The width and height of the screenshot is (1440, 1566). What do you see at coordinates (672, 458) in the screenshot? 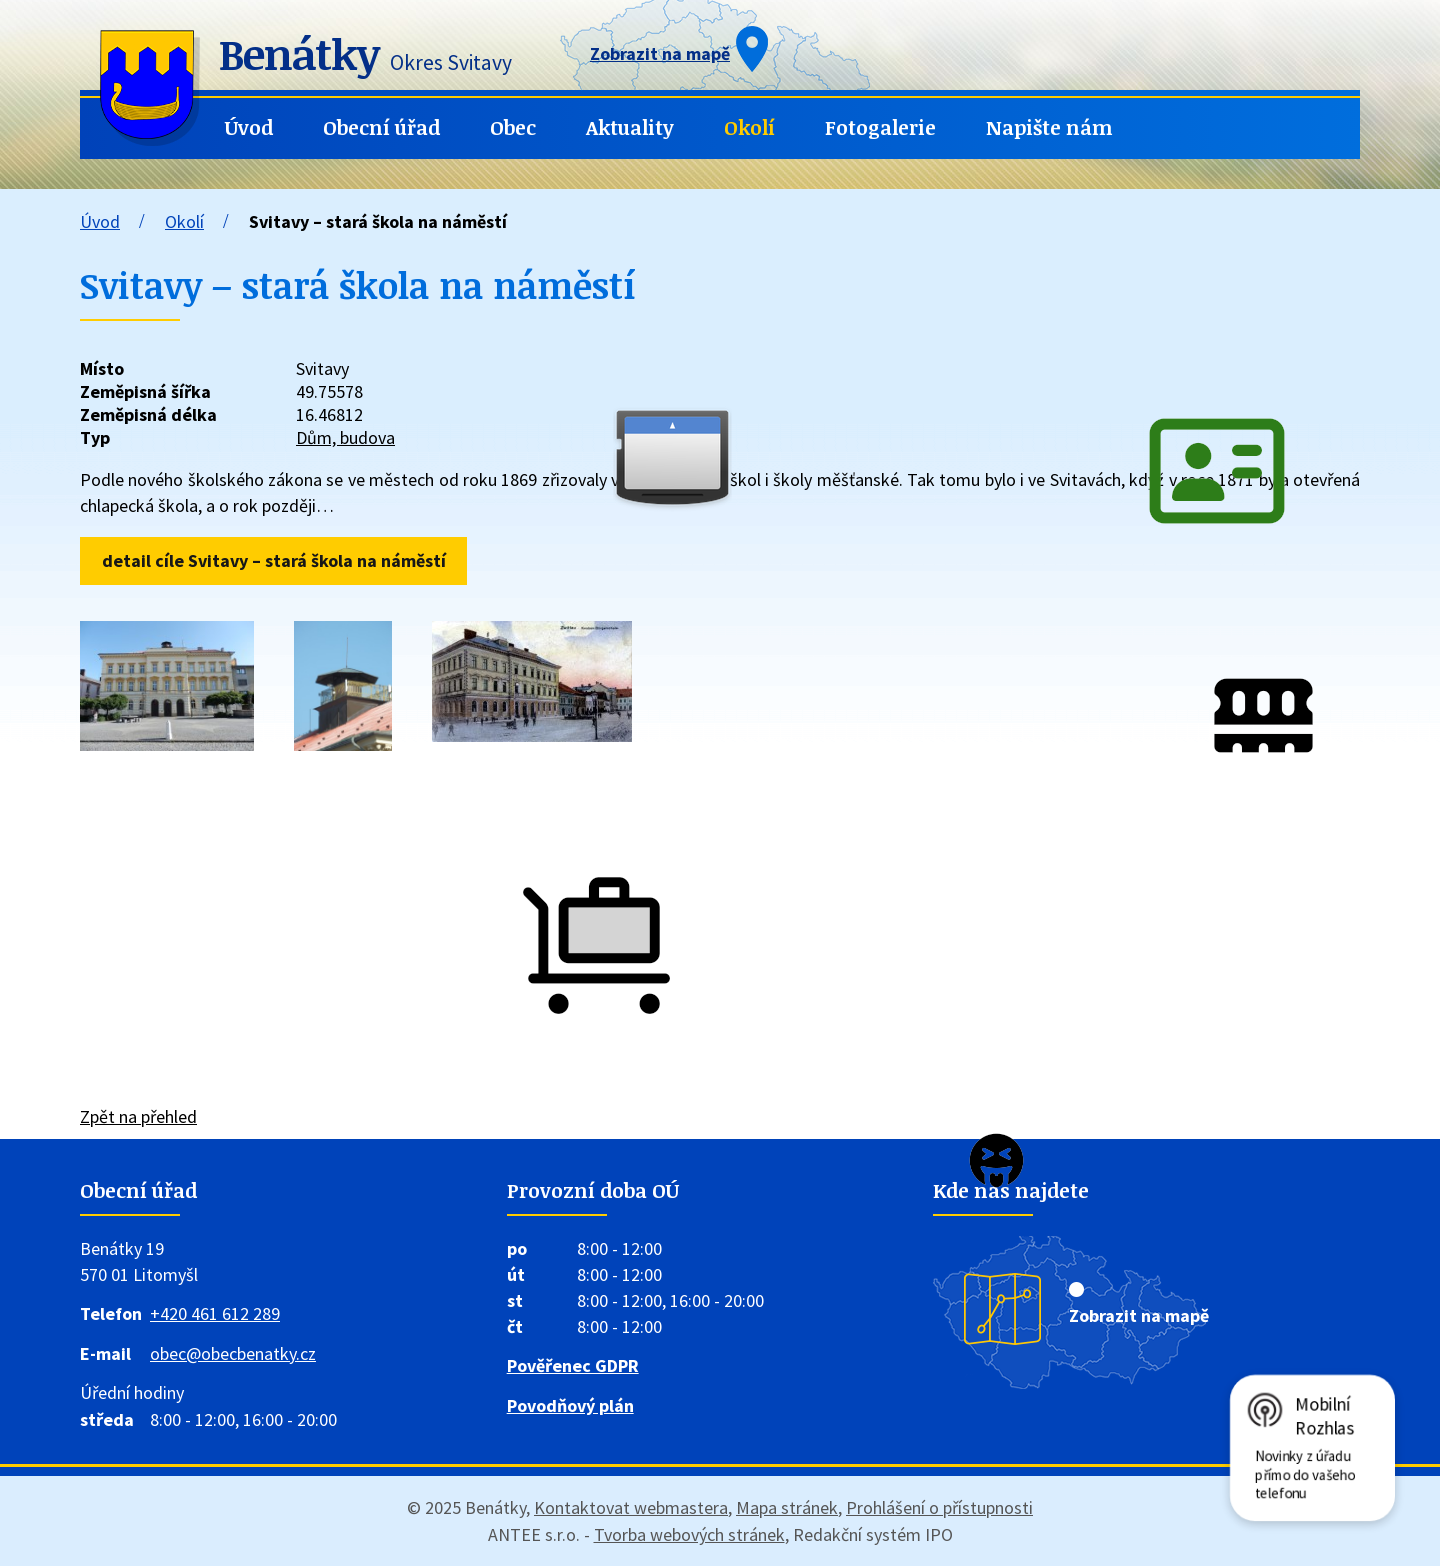
I see `compact flash memory card device` at bounding box center [672, 458].